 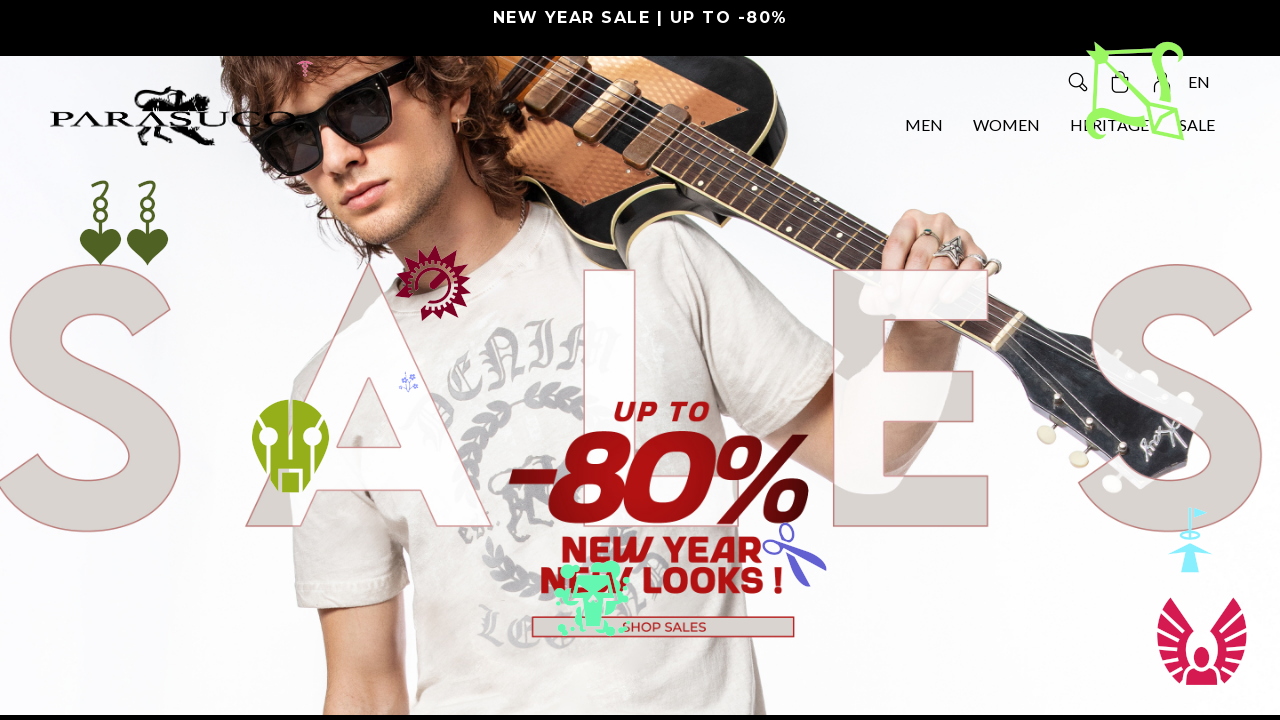 What do you see at coordinates (433, 283) in the screenshot?
I see `access settings or configuration options` at bounding box center [433, 283].